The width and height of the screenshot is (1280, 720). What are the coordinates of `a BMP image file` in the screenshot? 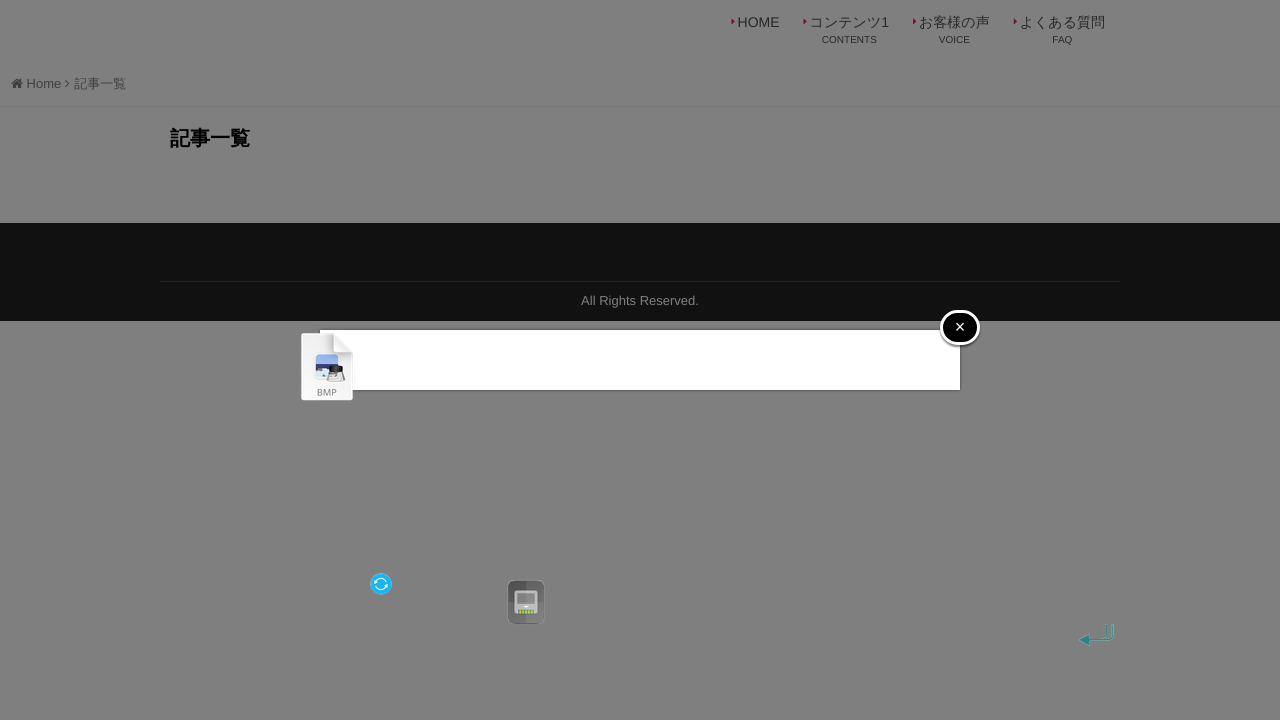 It's located at (327, 368).